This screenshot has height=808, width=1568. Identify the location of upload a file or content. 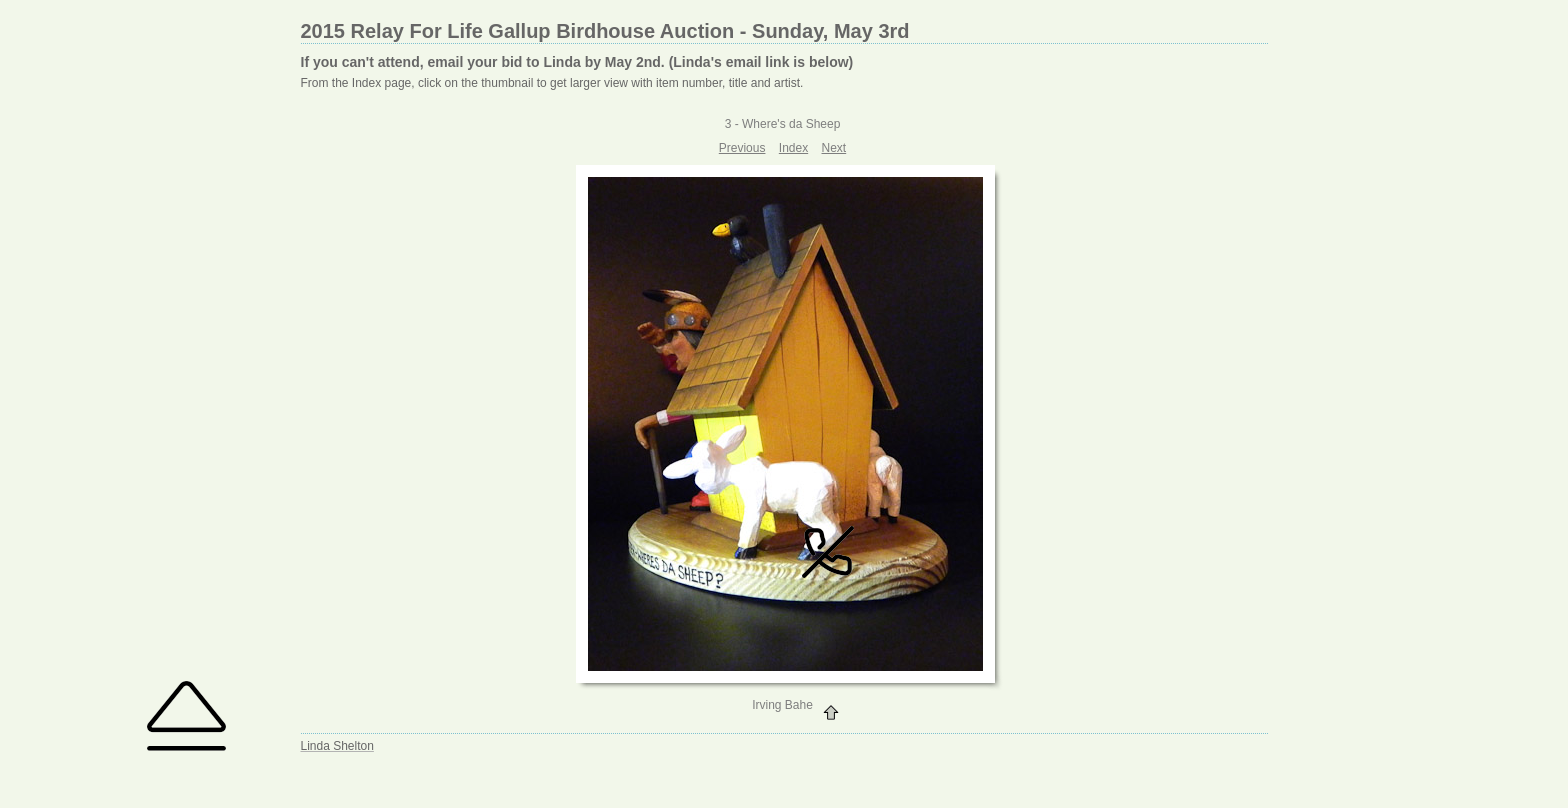
(831, 713).